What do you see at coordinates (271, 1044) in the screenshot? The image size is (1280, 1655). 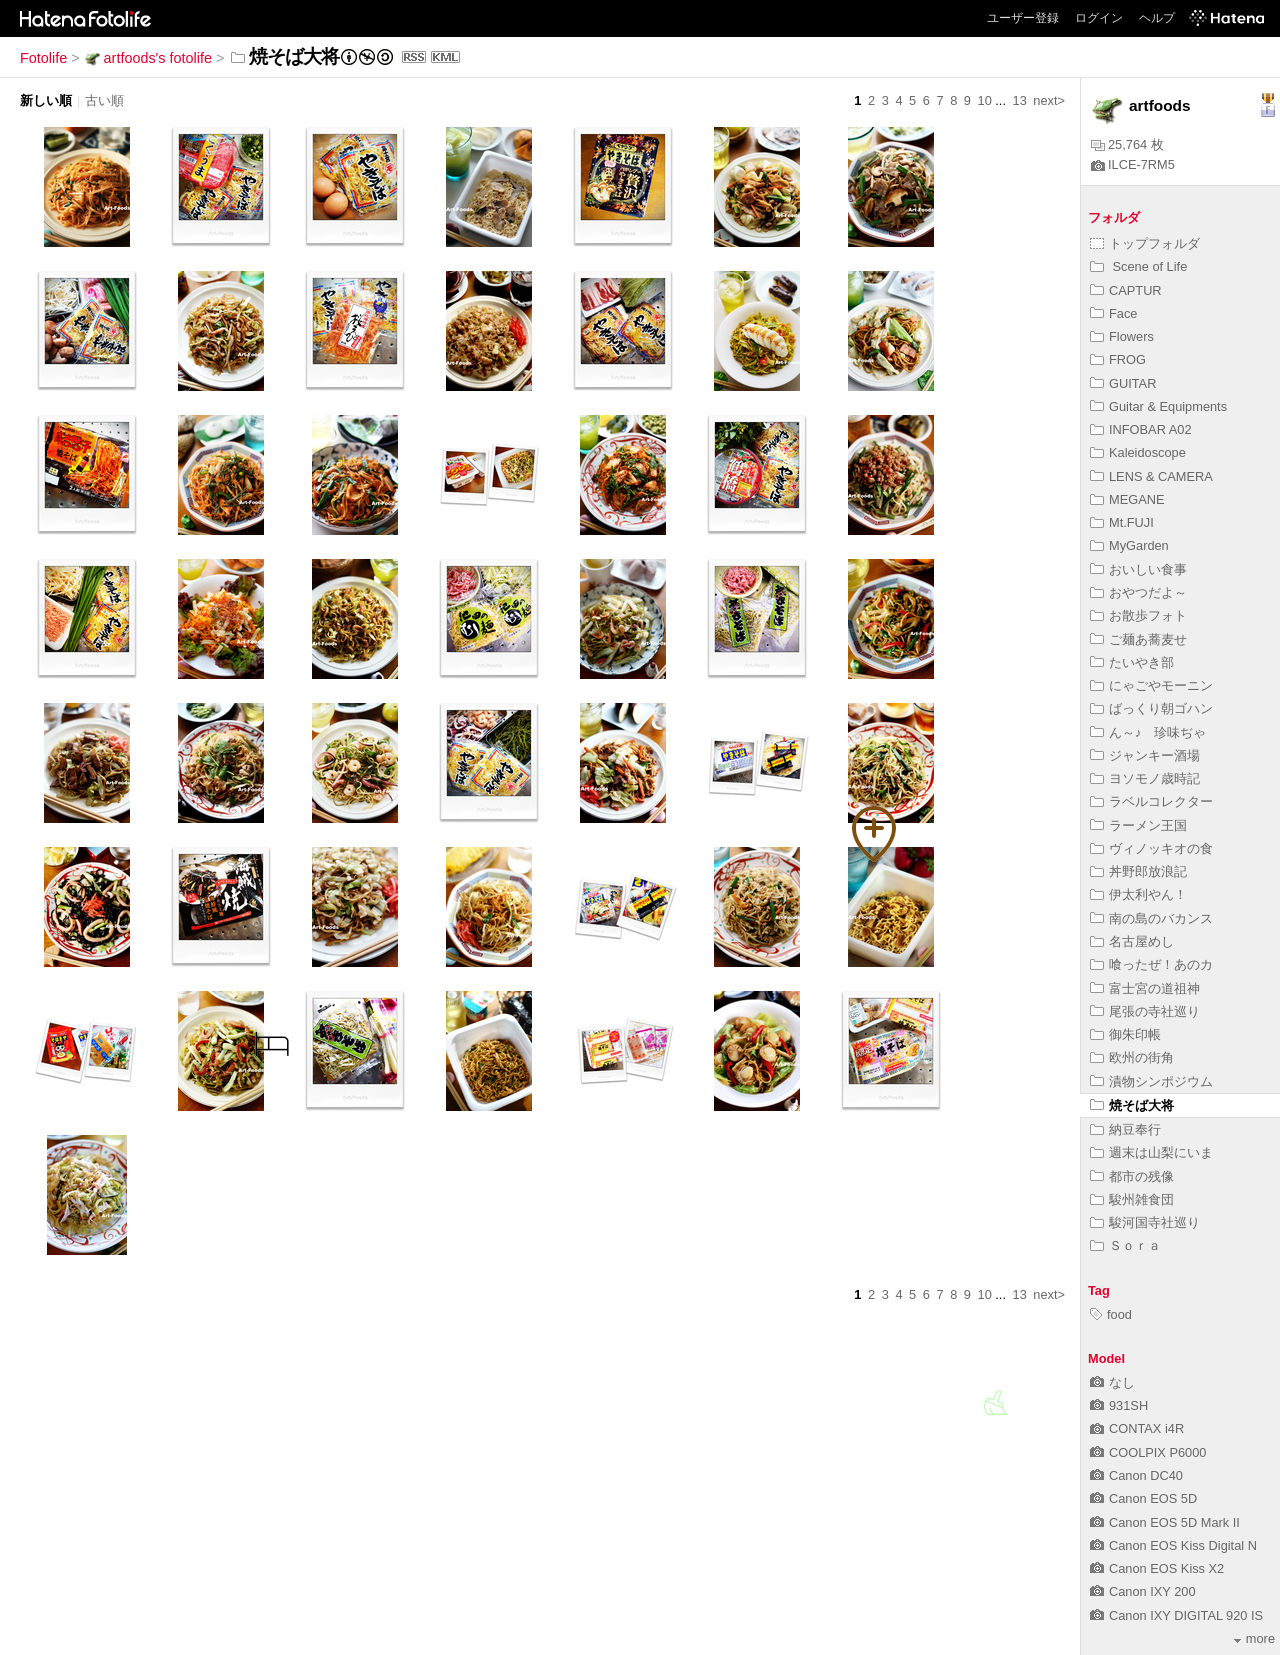 I see `view accommodation or hotel options` at bounding box center [271, 1044].